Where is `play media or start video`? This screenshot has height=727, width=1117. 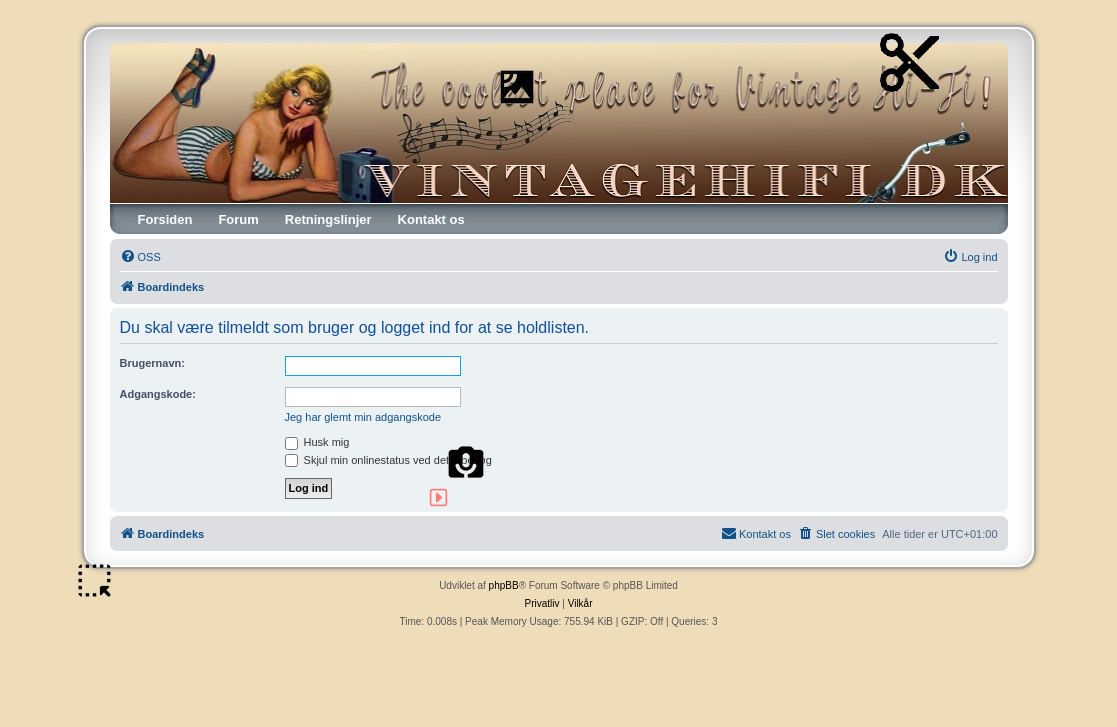 play media or start video is located at coordinates (438, 497).